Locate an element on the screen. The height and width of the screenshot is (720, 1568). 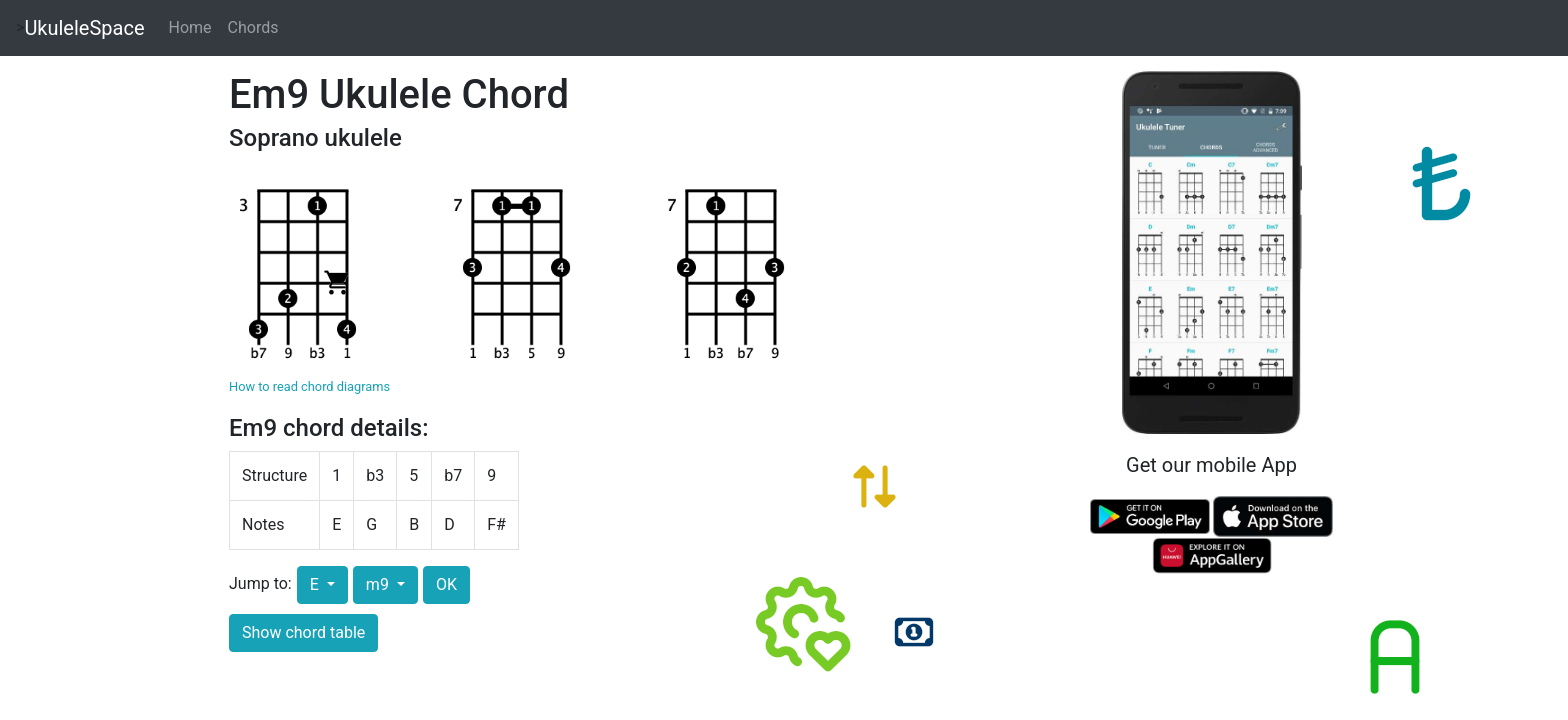
customize your favorites or liked items settings is located at coordinates (801, 622).